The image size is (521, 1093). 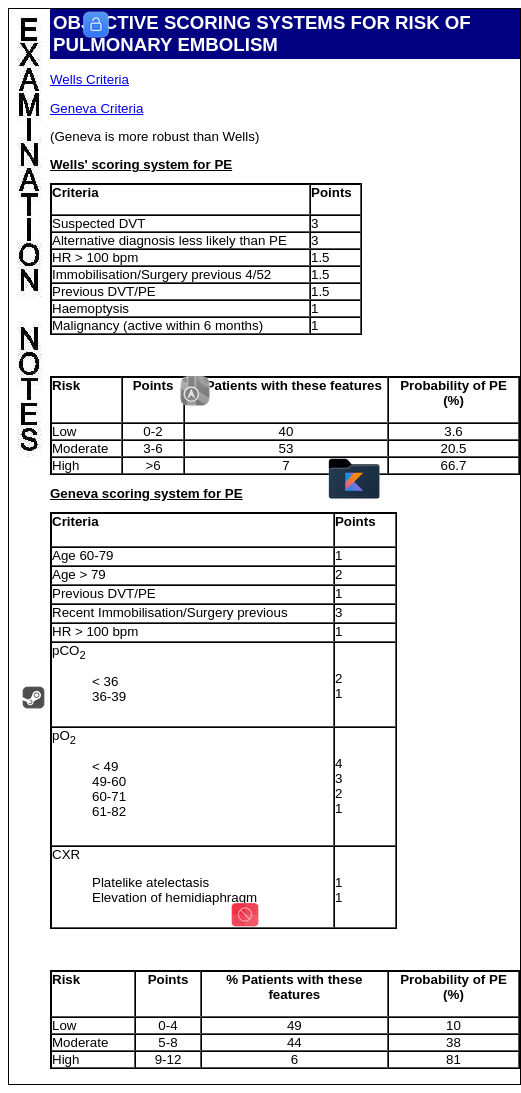 I want to click on indicates a missing or broken image, so click(x=245, y=914).